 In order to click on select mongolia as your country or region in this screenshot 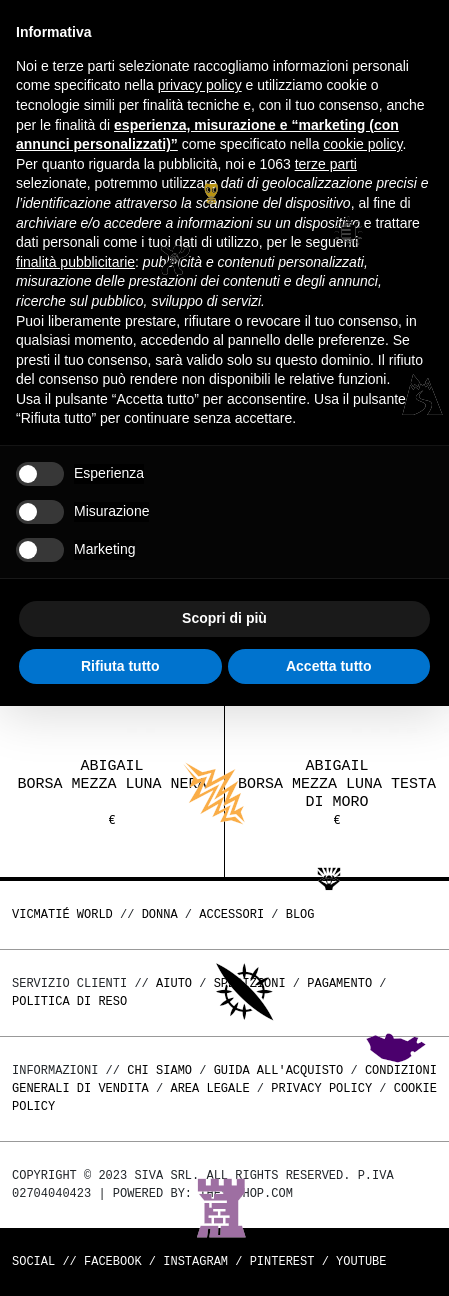, I will do `click(396, 1048)`.